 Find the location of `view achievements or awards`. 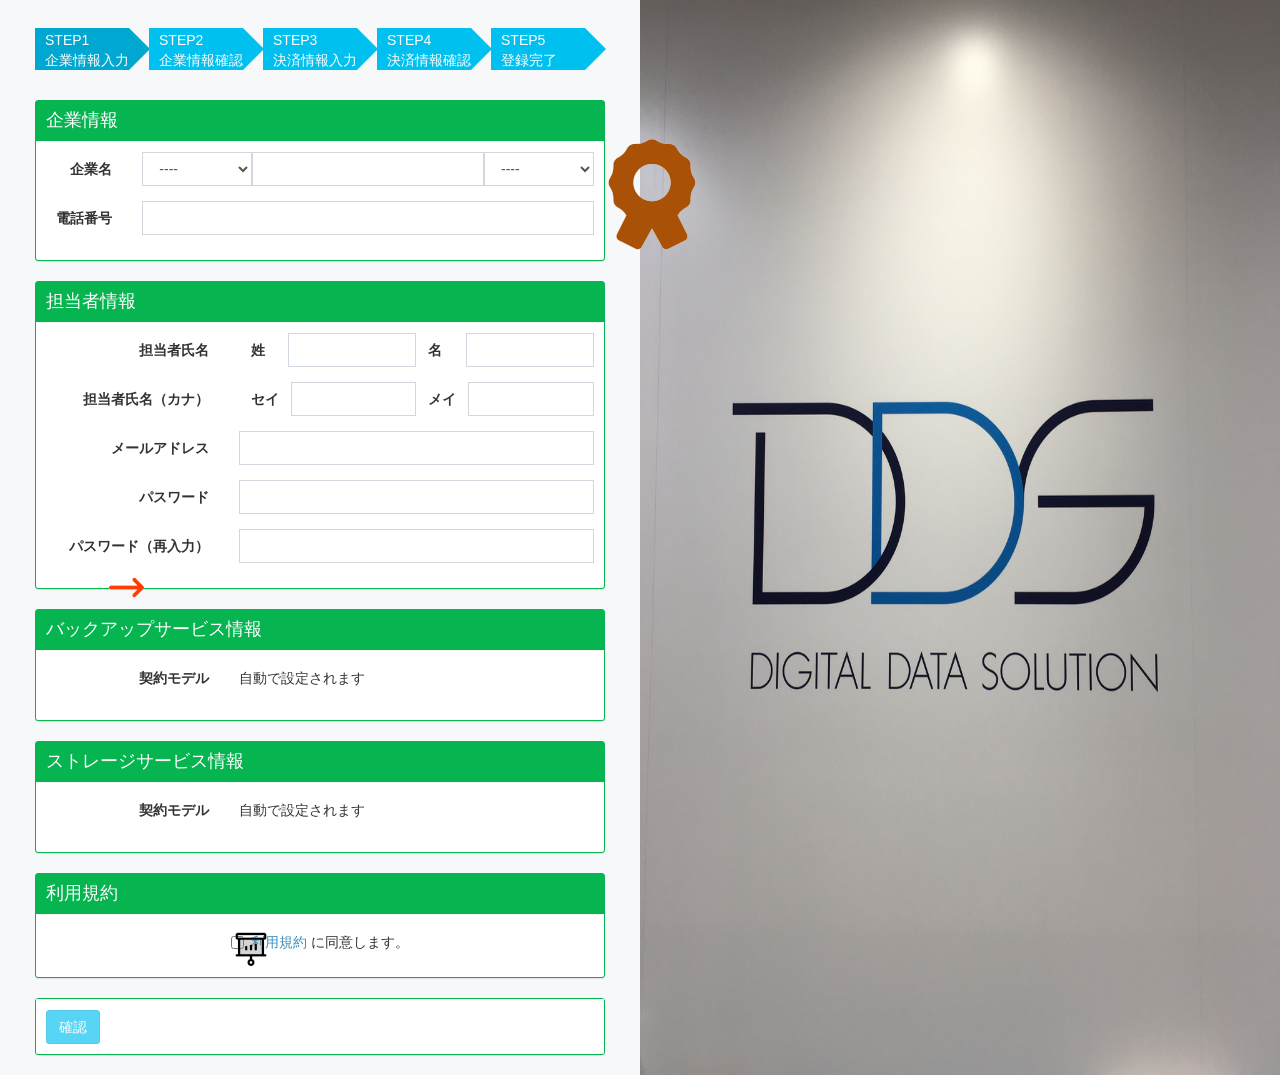

view achievements or awards is located at coordinates (652, 195).